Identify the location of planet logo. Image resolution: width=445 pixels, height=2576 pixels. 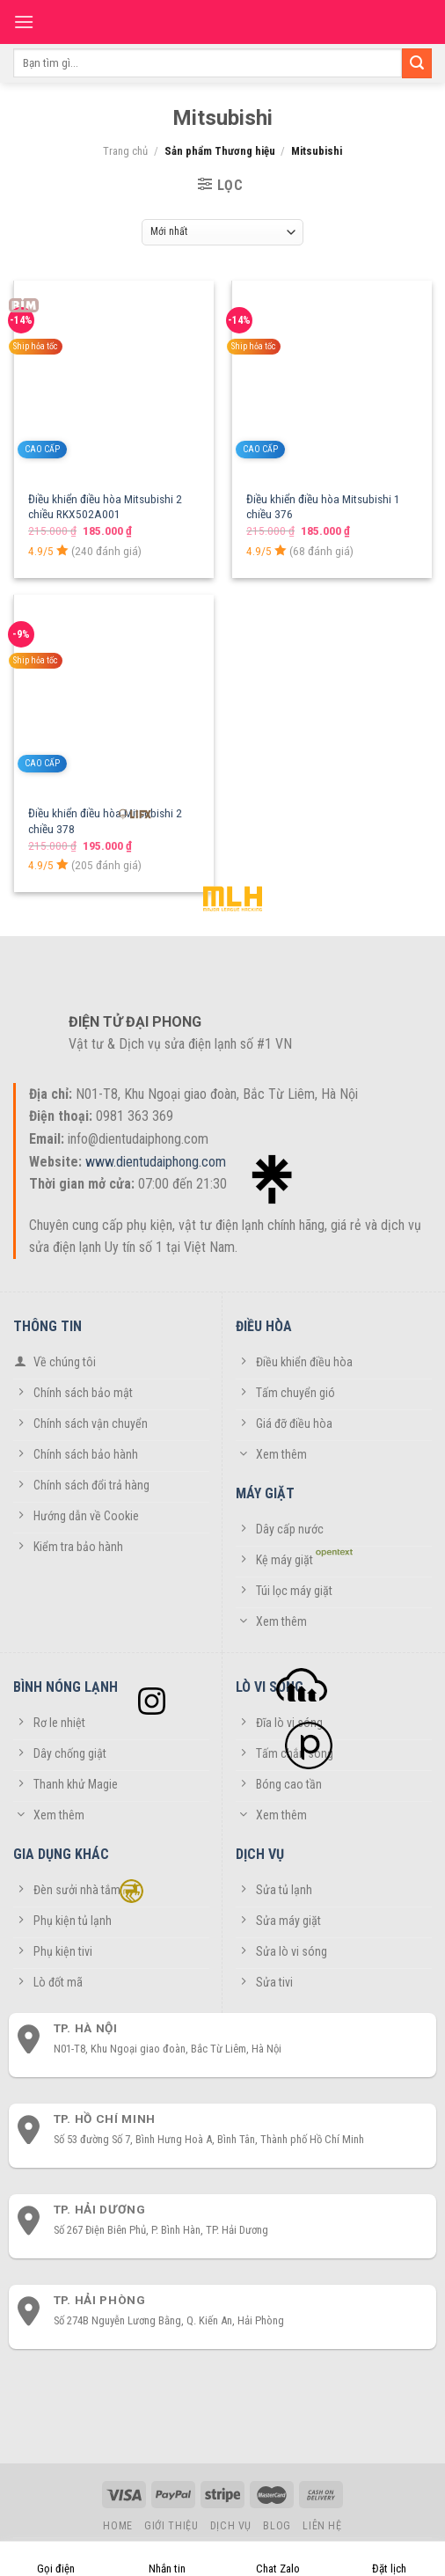
(309, 1745).